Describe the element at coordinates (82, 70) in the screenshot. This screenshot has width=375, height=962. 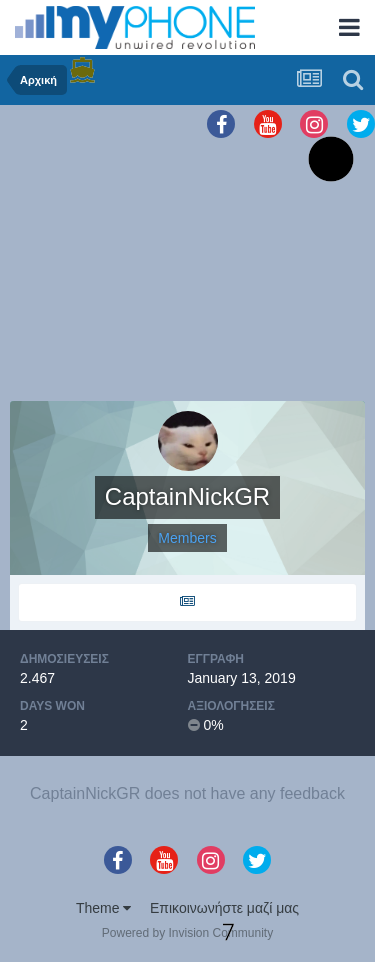
I see `view shipping or delivery status` at that location.